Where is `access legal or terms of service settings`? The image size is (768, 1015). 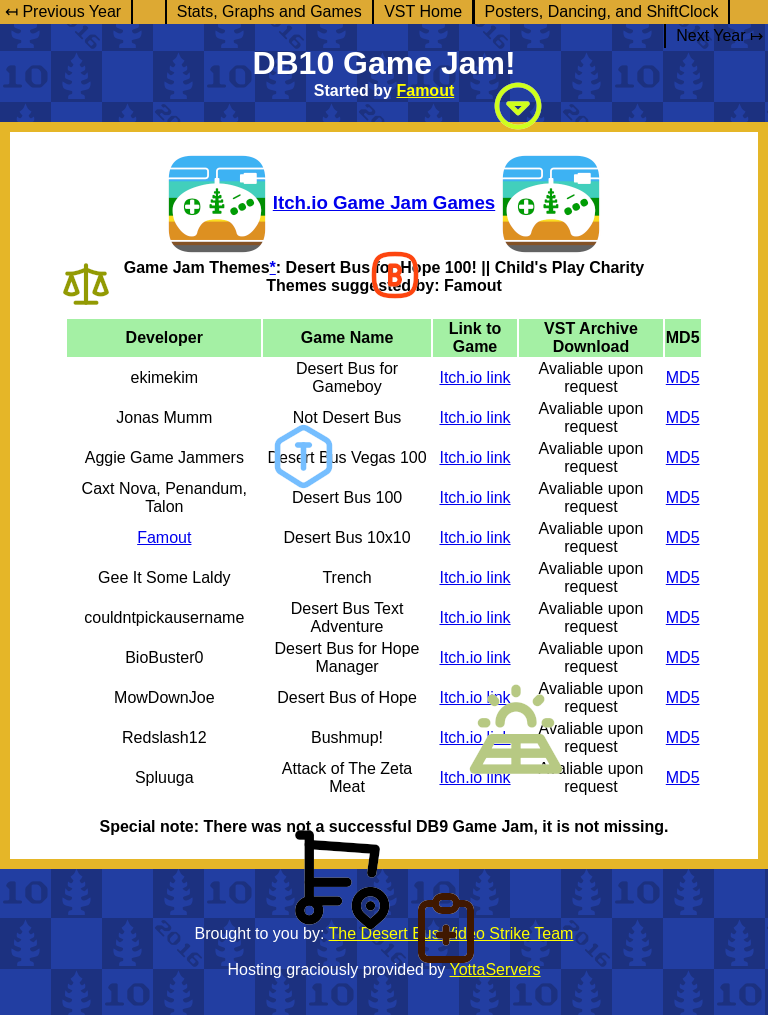
access legal or terms of service settings is located at coordinates (86, 284).